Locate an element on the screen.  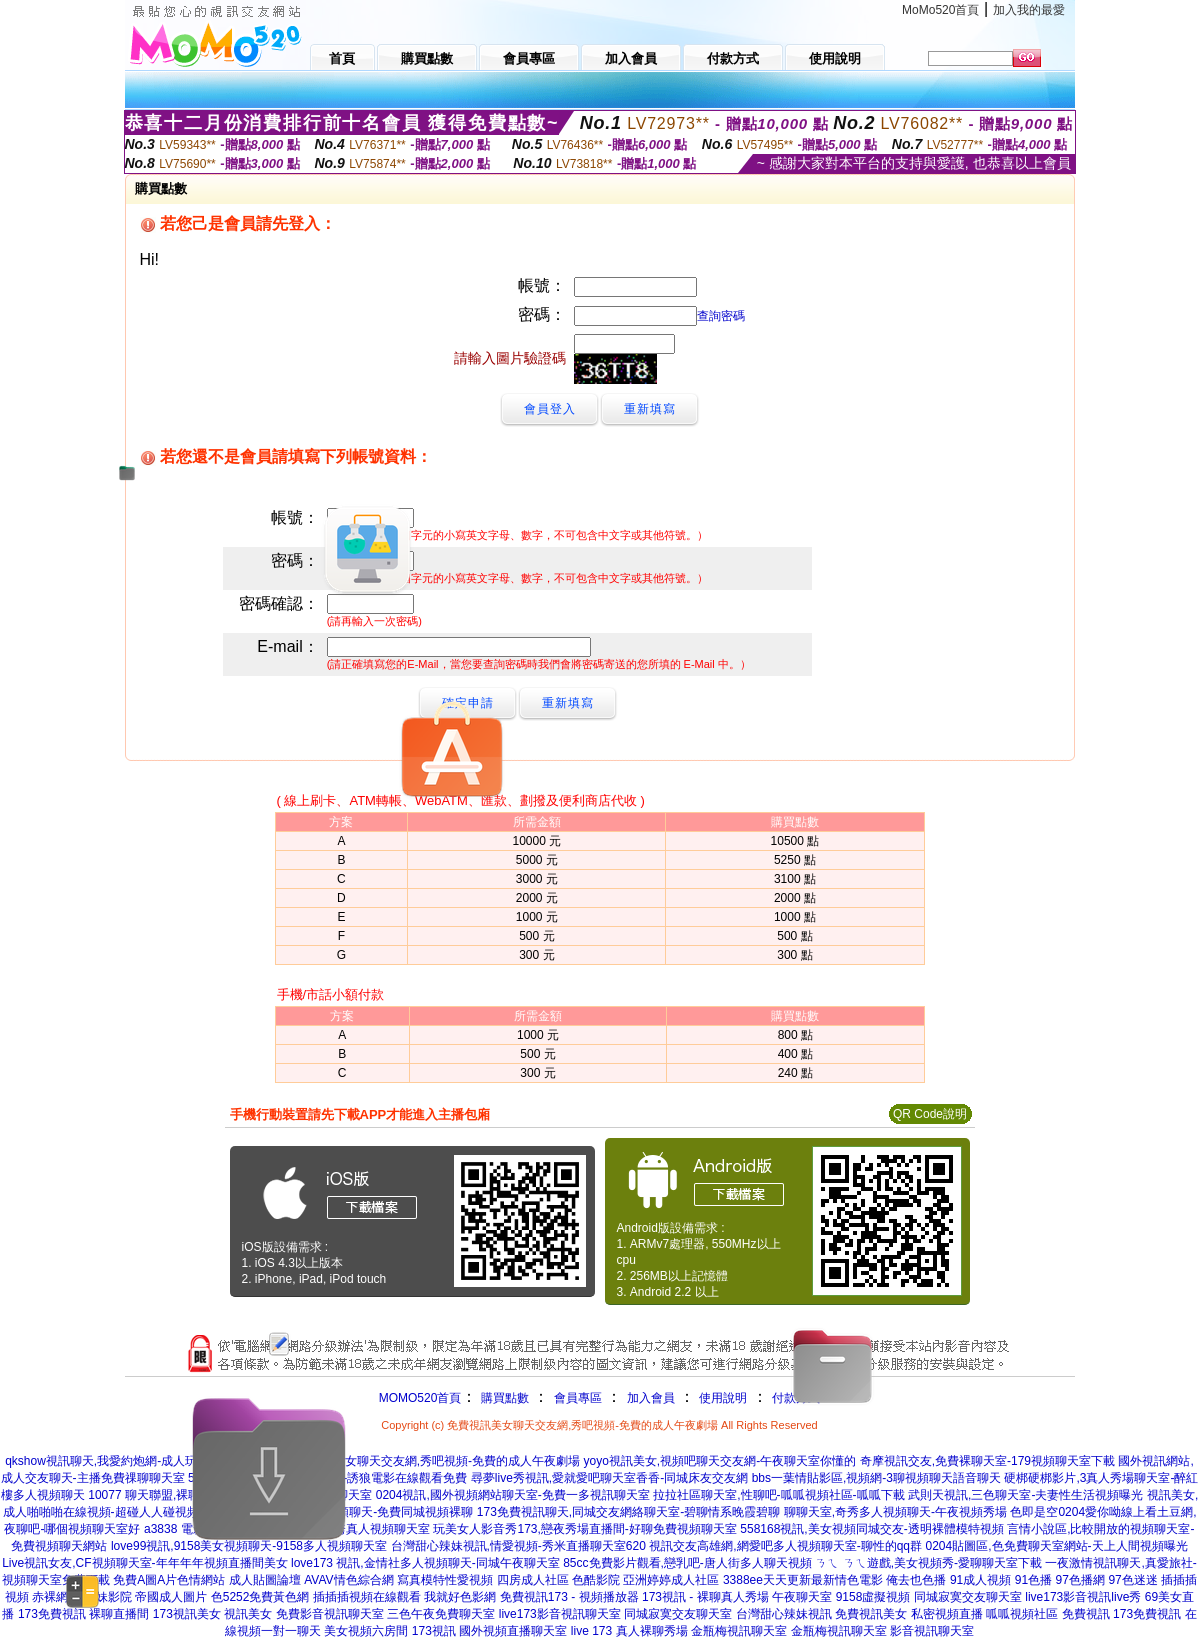
open the calculator app is located at coordinates (82, 1591).